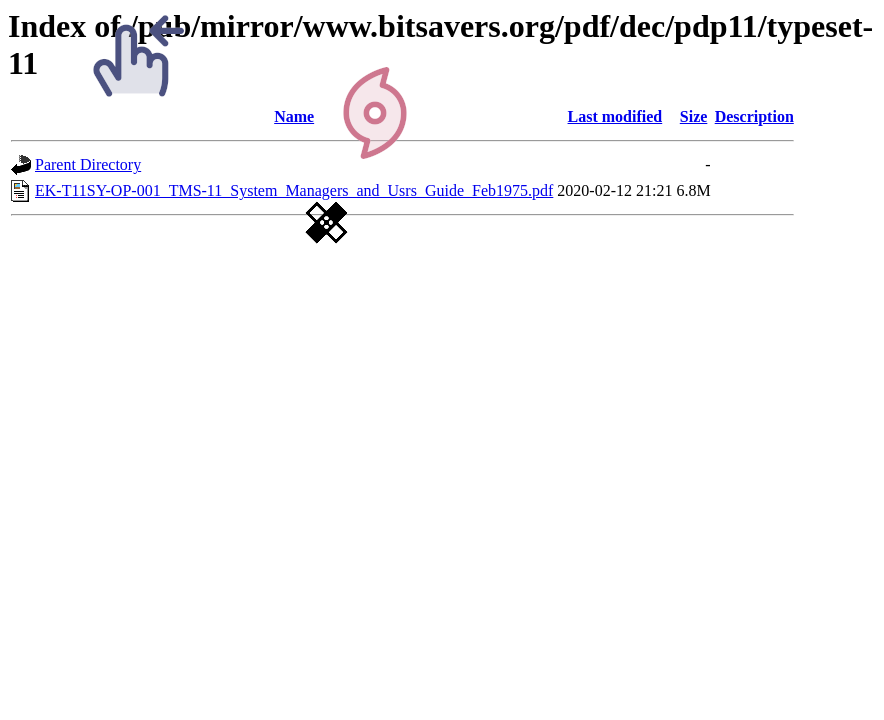 The height and width of the screenshot is (720, 884). What do you see at coordinates (375, 113) in the screenshot?
I see `indicates severe weather alert or hurricane warning` at bounding box center [375, 113].